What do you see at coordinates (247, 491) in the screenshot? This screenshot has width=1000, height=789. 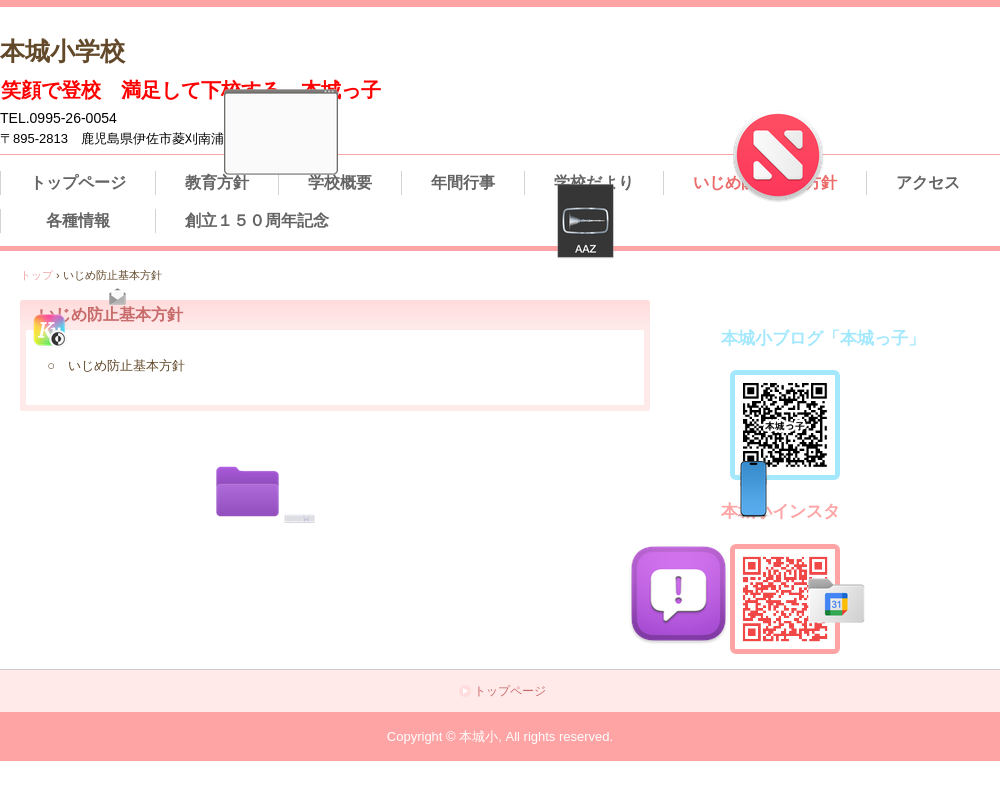 I see `open folder containing files` at bounding box center [247, 491].